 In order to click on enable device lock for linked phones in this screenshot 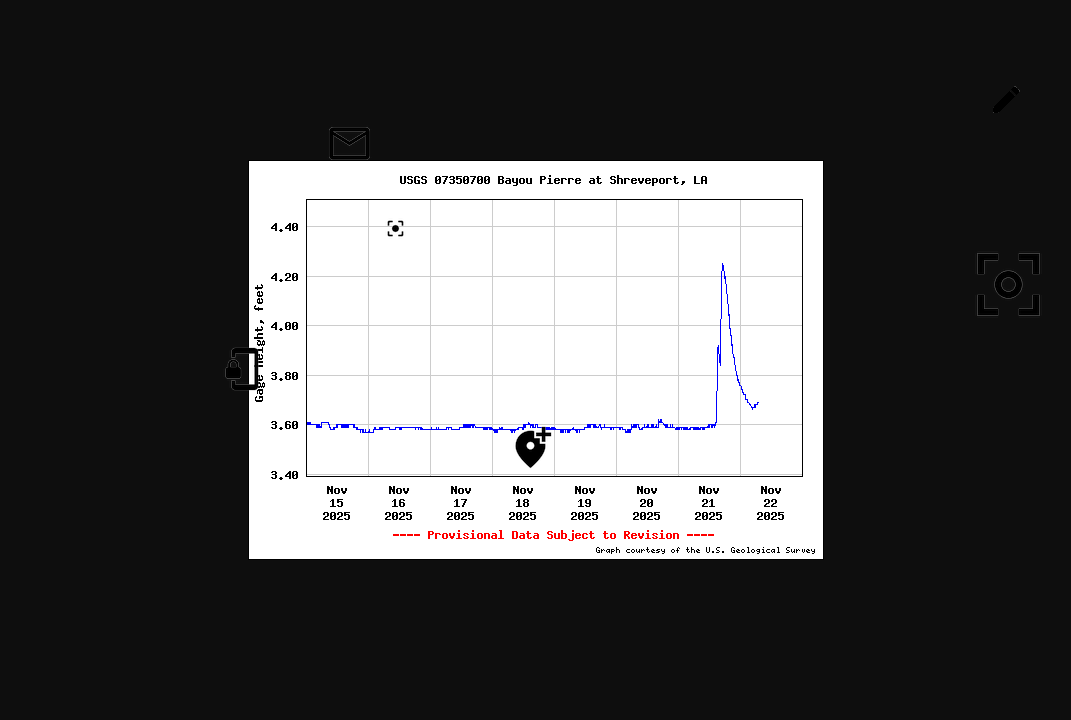, I will do `click(241, 369)`.